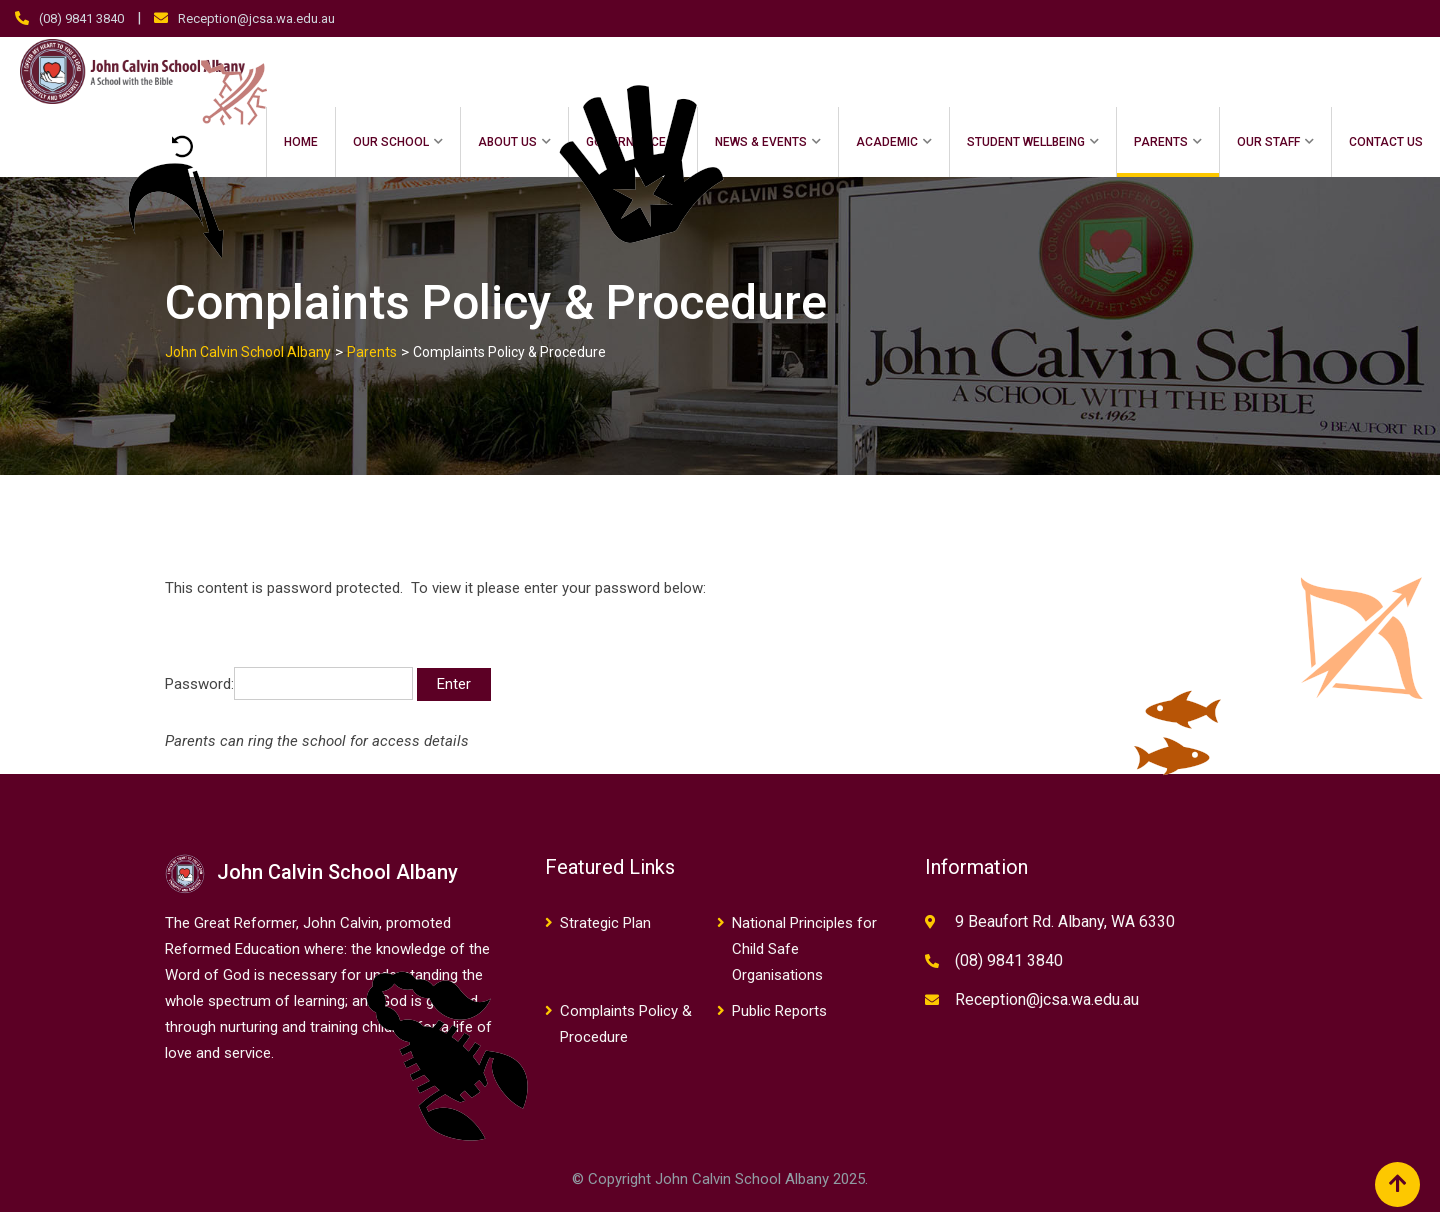 This screenshot has width=1440, height=1212. I want to click on launch or throw an attack in a game, so click(176, 211).